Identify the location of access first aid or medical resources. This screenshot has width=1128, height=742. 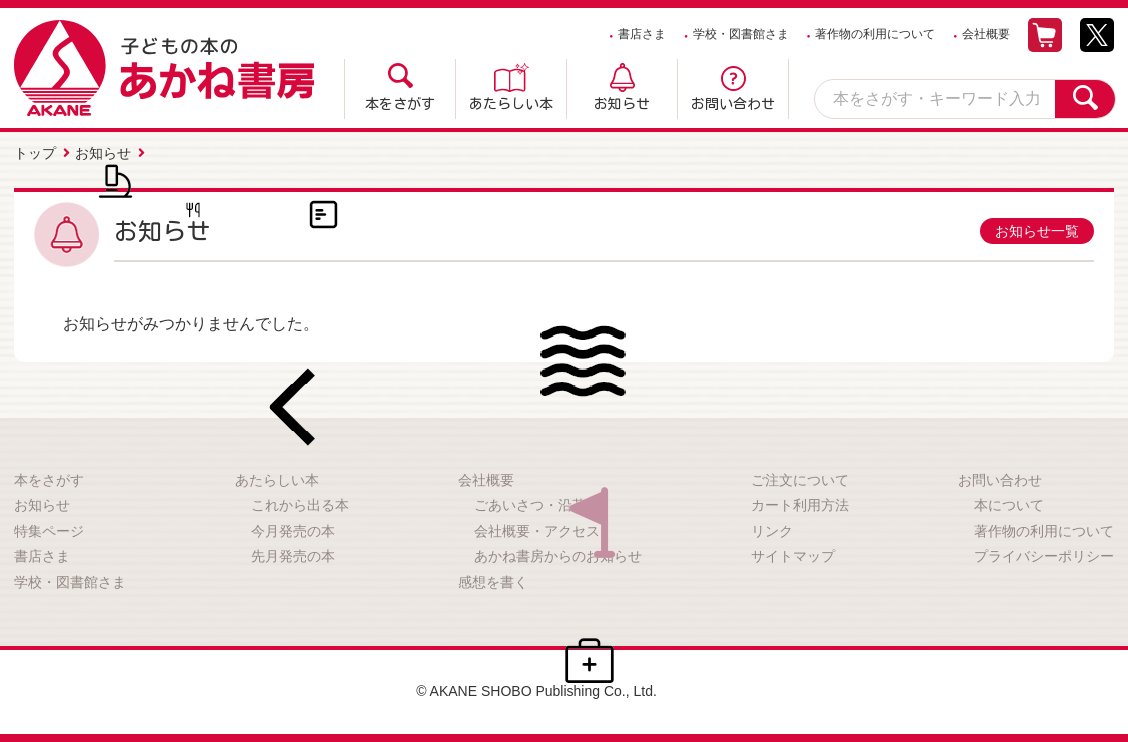
(589, 662).